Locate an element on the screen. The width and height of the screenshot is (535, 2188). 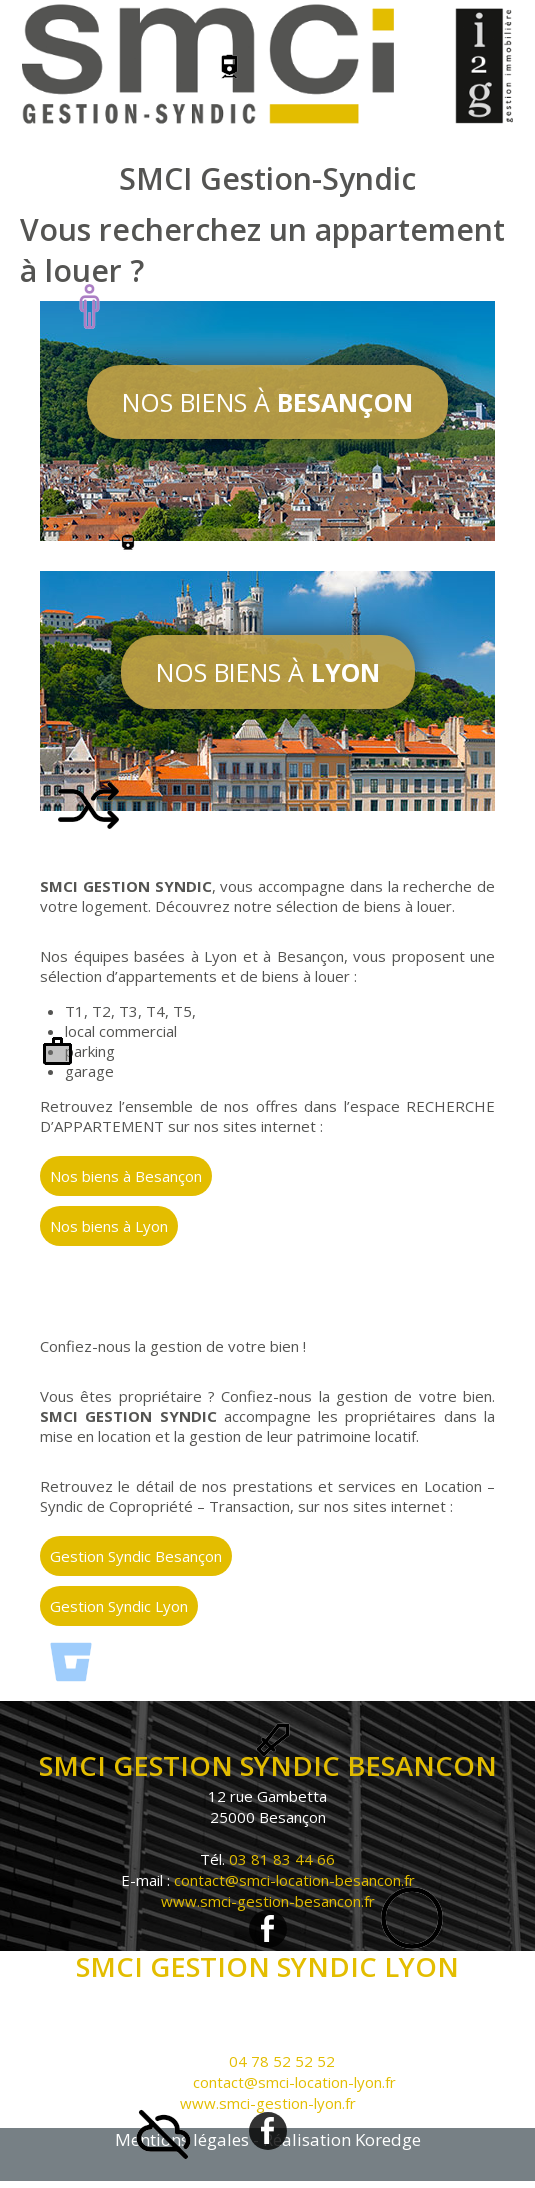
cloud sync or storage is unavailable is located at coordinates (163, 2134).